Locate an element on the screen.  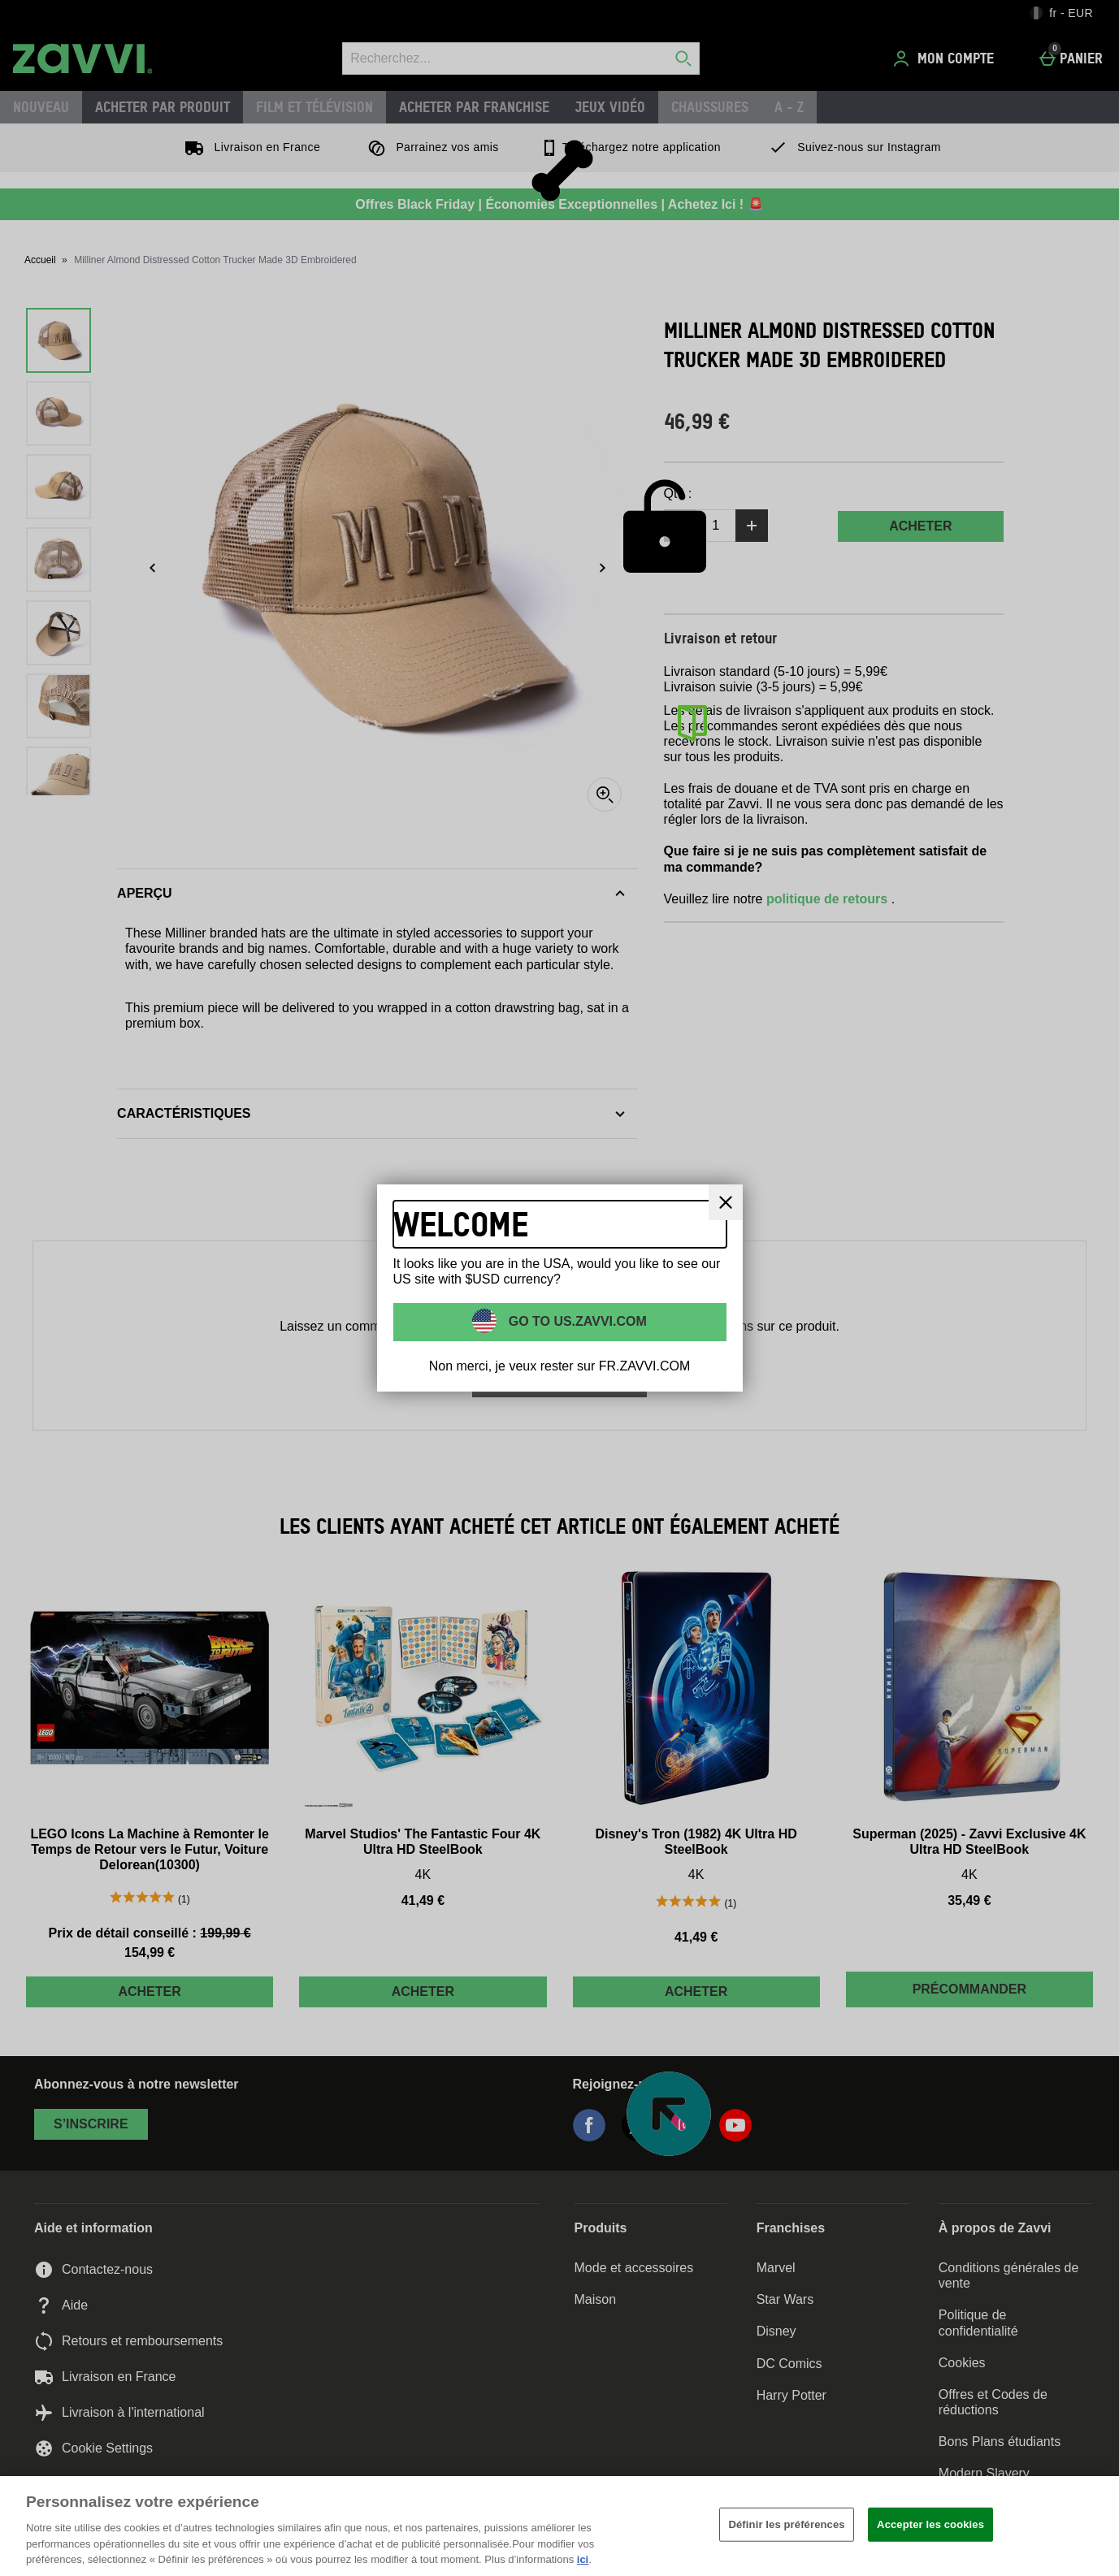
switch to dual-screen or split view mode is located at coordinates (692, 721).